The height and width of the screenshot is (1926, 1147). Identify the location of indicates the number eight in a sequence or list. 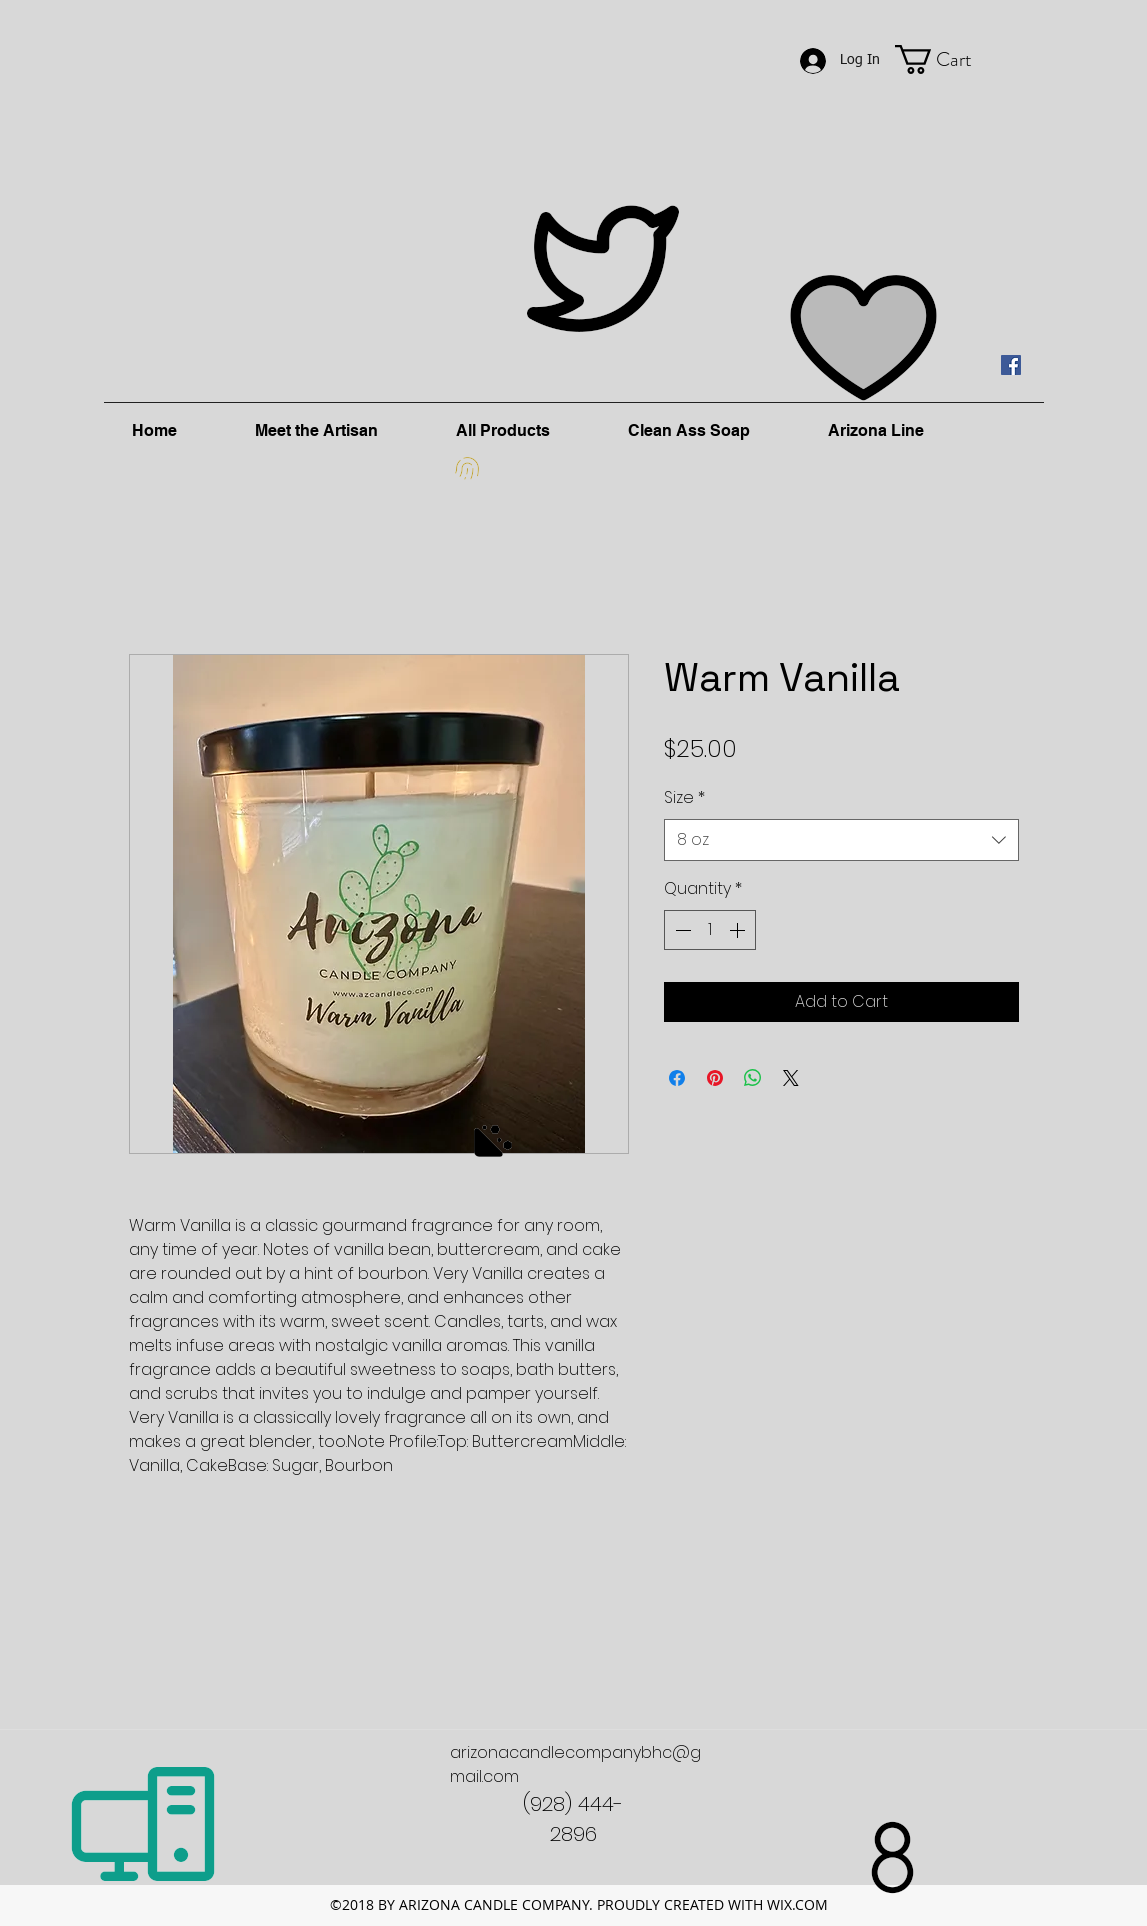
(892, 1857).